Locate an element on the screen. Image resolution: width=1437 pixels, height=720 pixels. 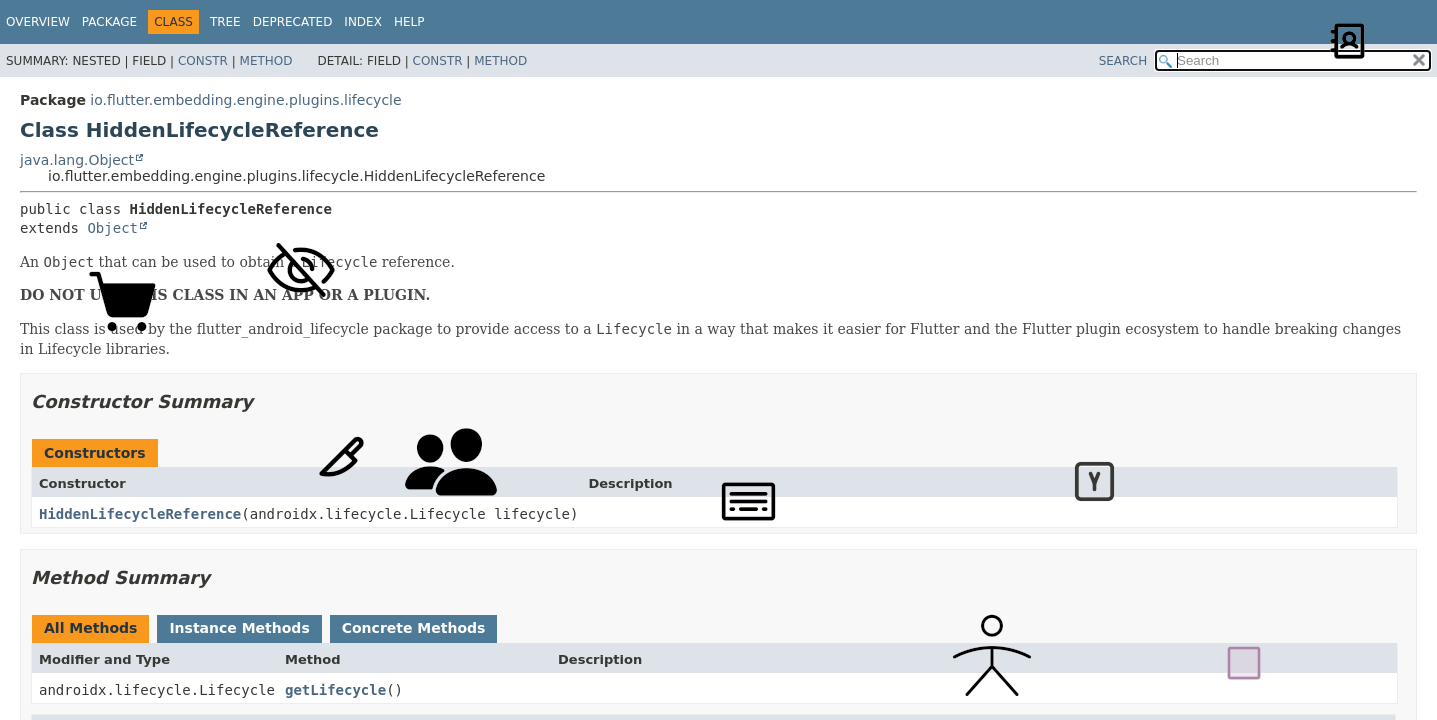
view user profile is located at coordinates (992, 657).